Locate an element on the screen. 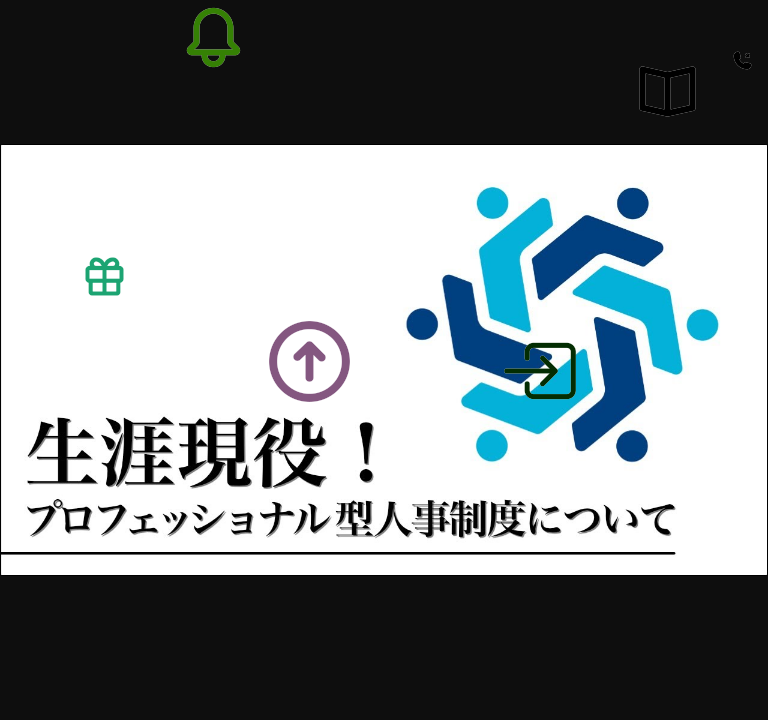  indicates a missed call is located at coordinates (742, 60).